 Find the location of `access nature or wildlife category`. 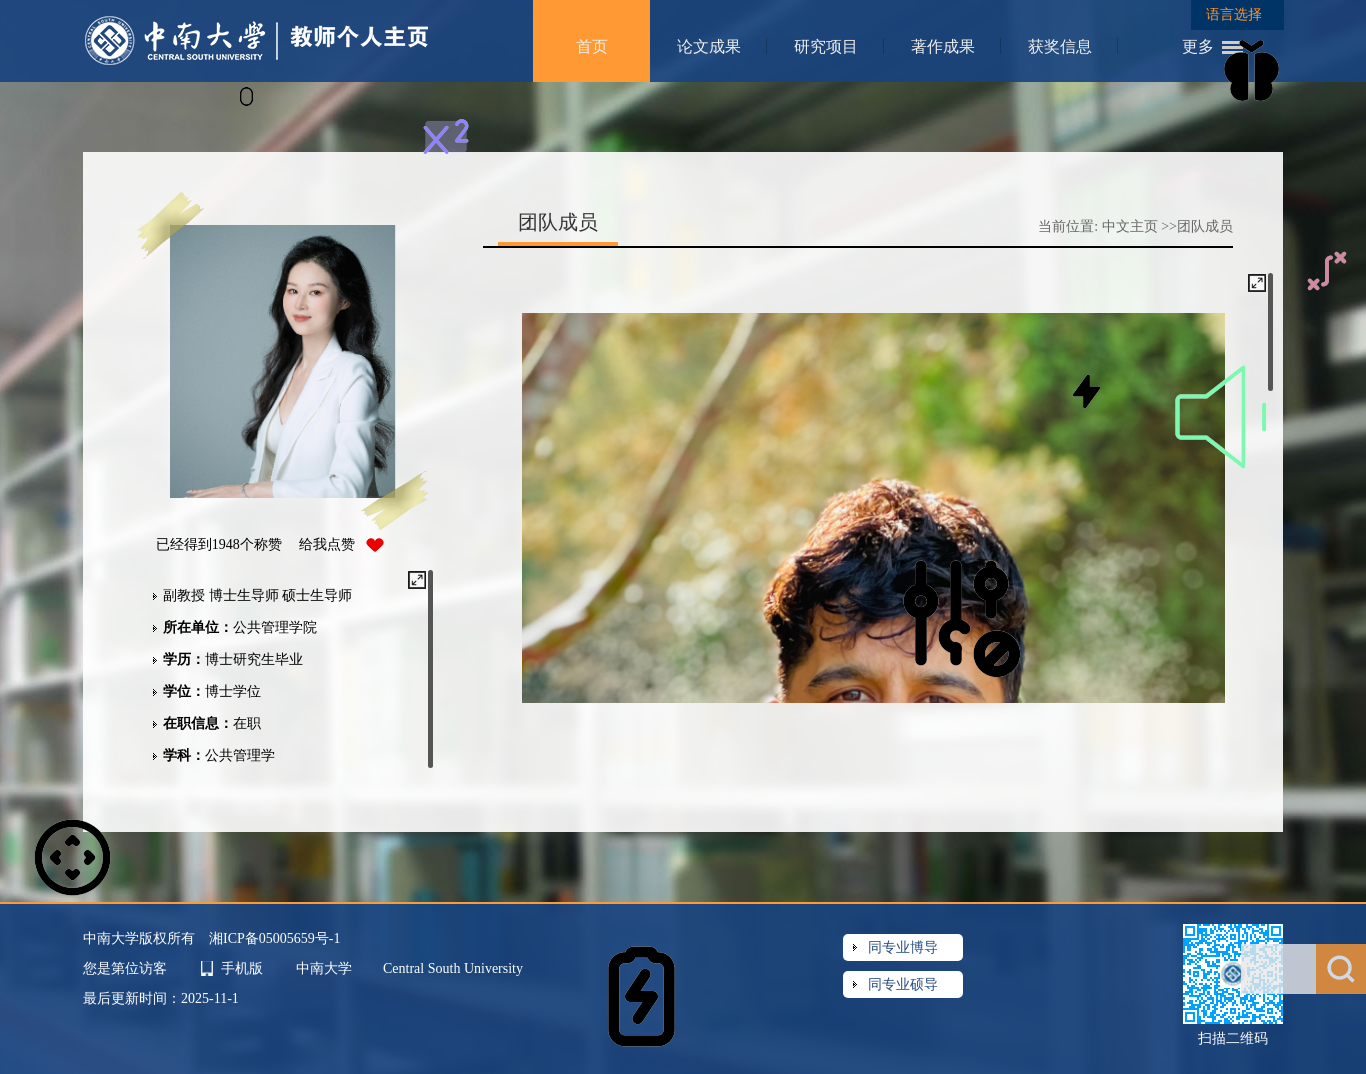

access nature or wildlife category is located at coordinates (1251, 70).